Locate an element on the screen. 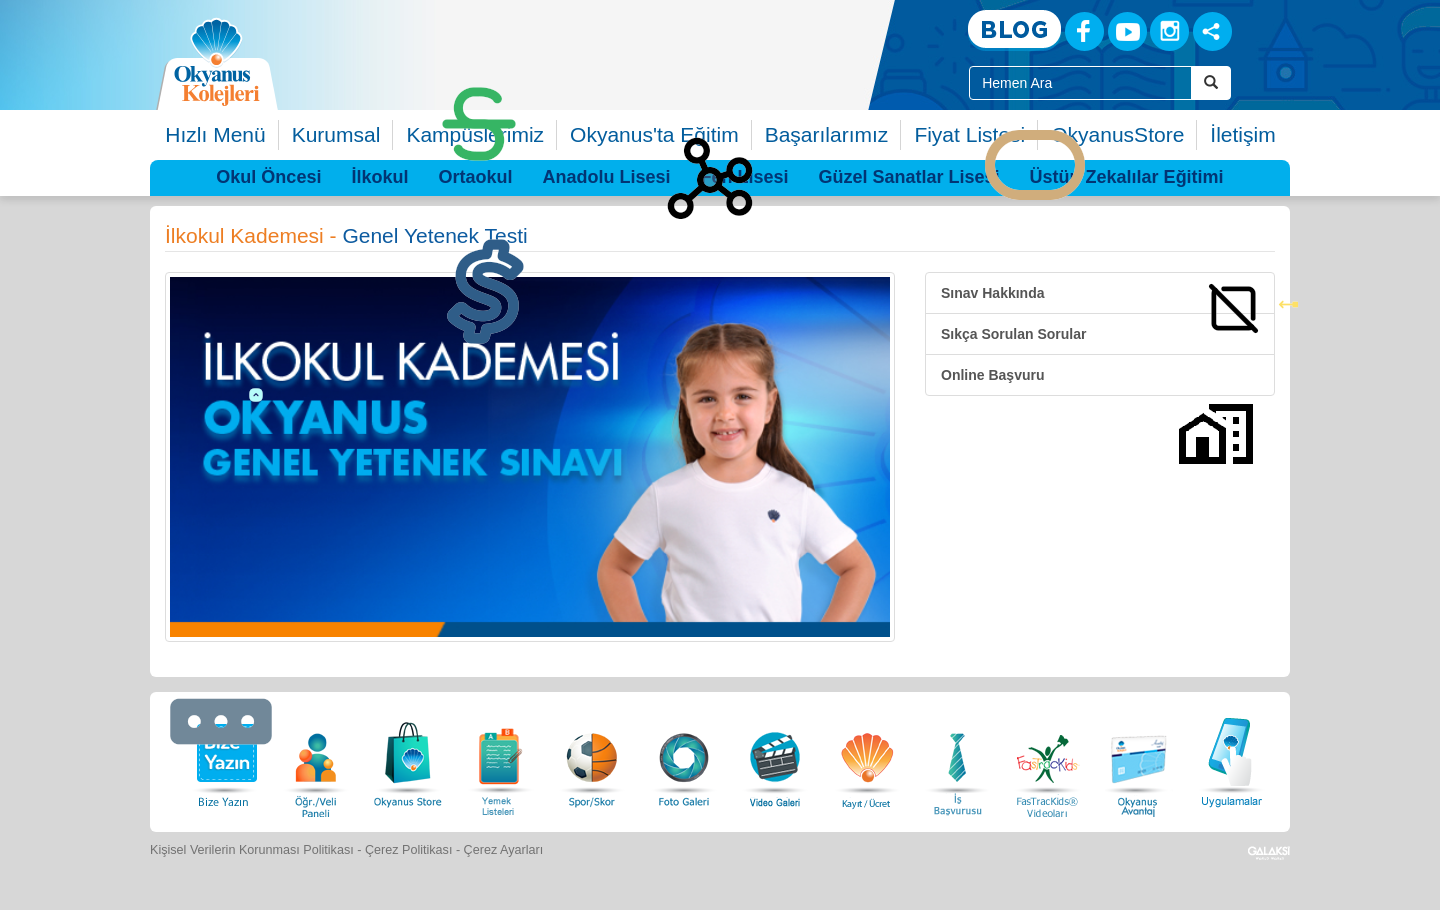 The image size is (1440, 910). disable or hide a square element is located at coordinates (1233, 308).